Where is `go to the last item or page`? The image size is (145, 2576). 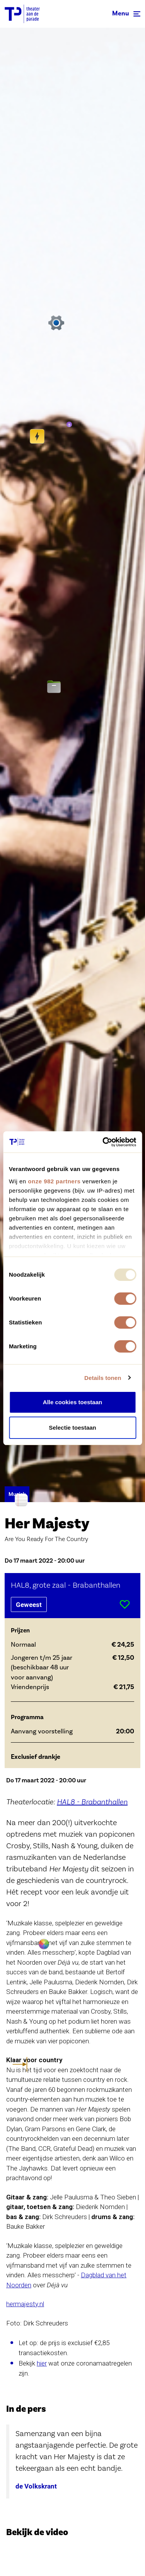 go to the last item or page is located at coordinates (20, 2064).